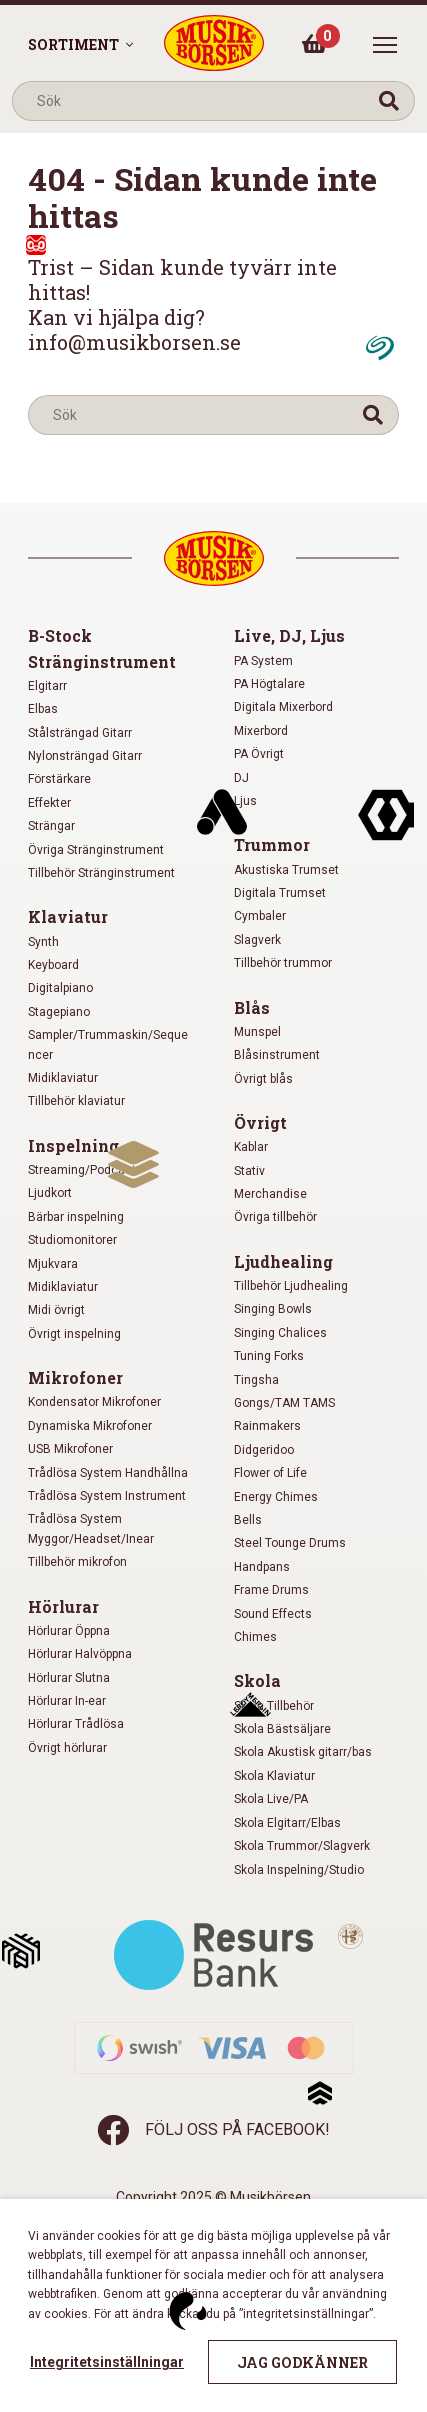  What do you see at coordinates (133, 1164) in the screenshot?
I see `open onlyoffice application` at bounding box center [133, 1164].